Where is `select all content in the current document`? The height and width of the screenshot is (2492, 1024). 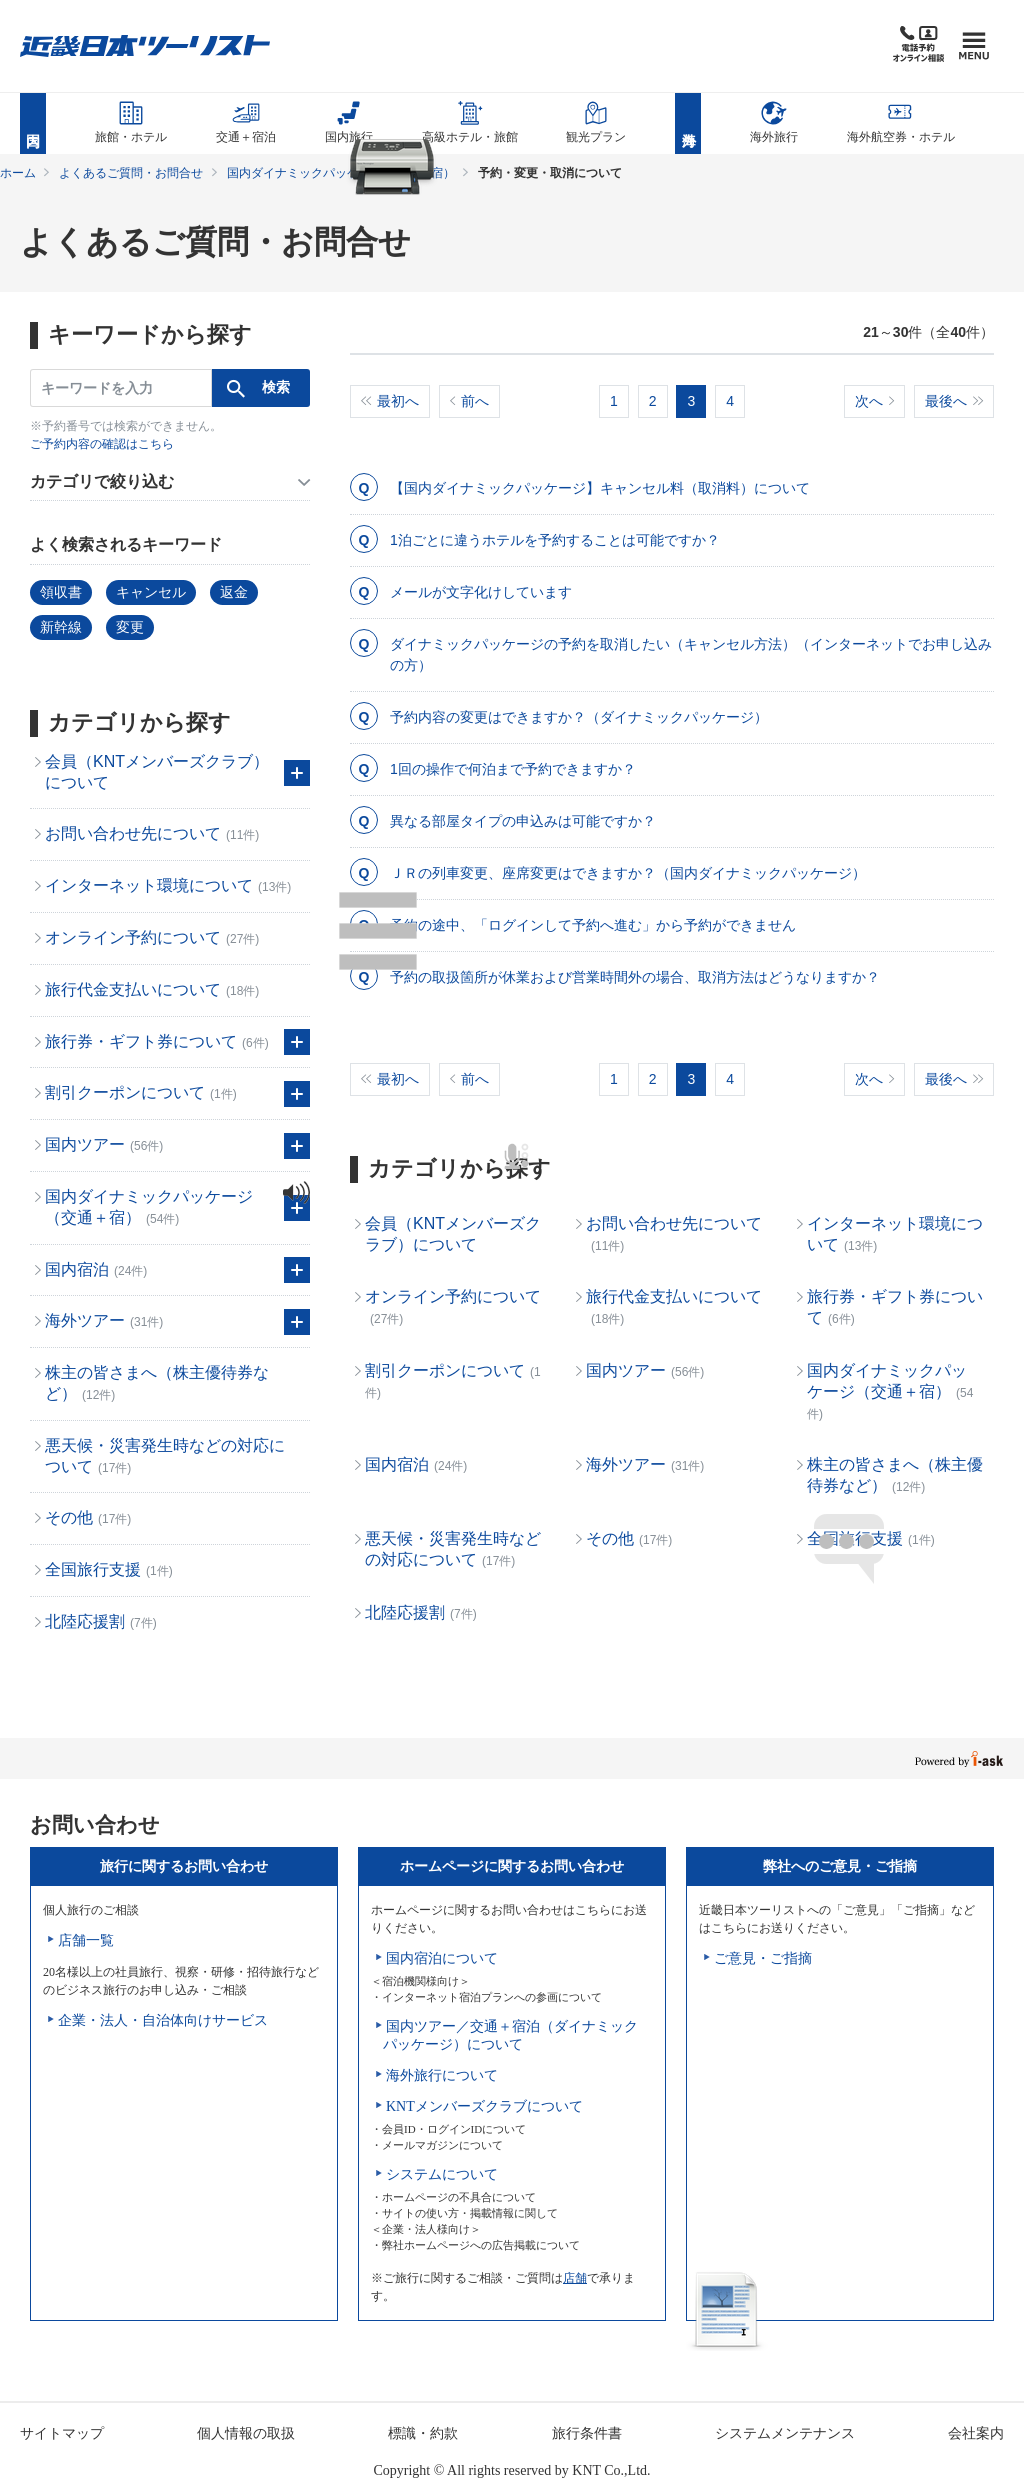
select all content in the current document is located at coordinates (727, 2309).